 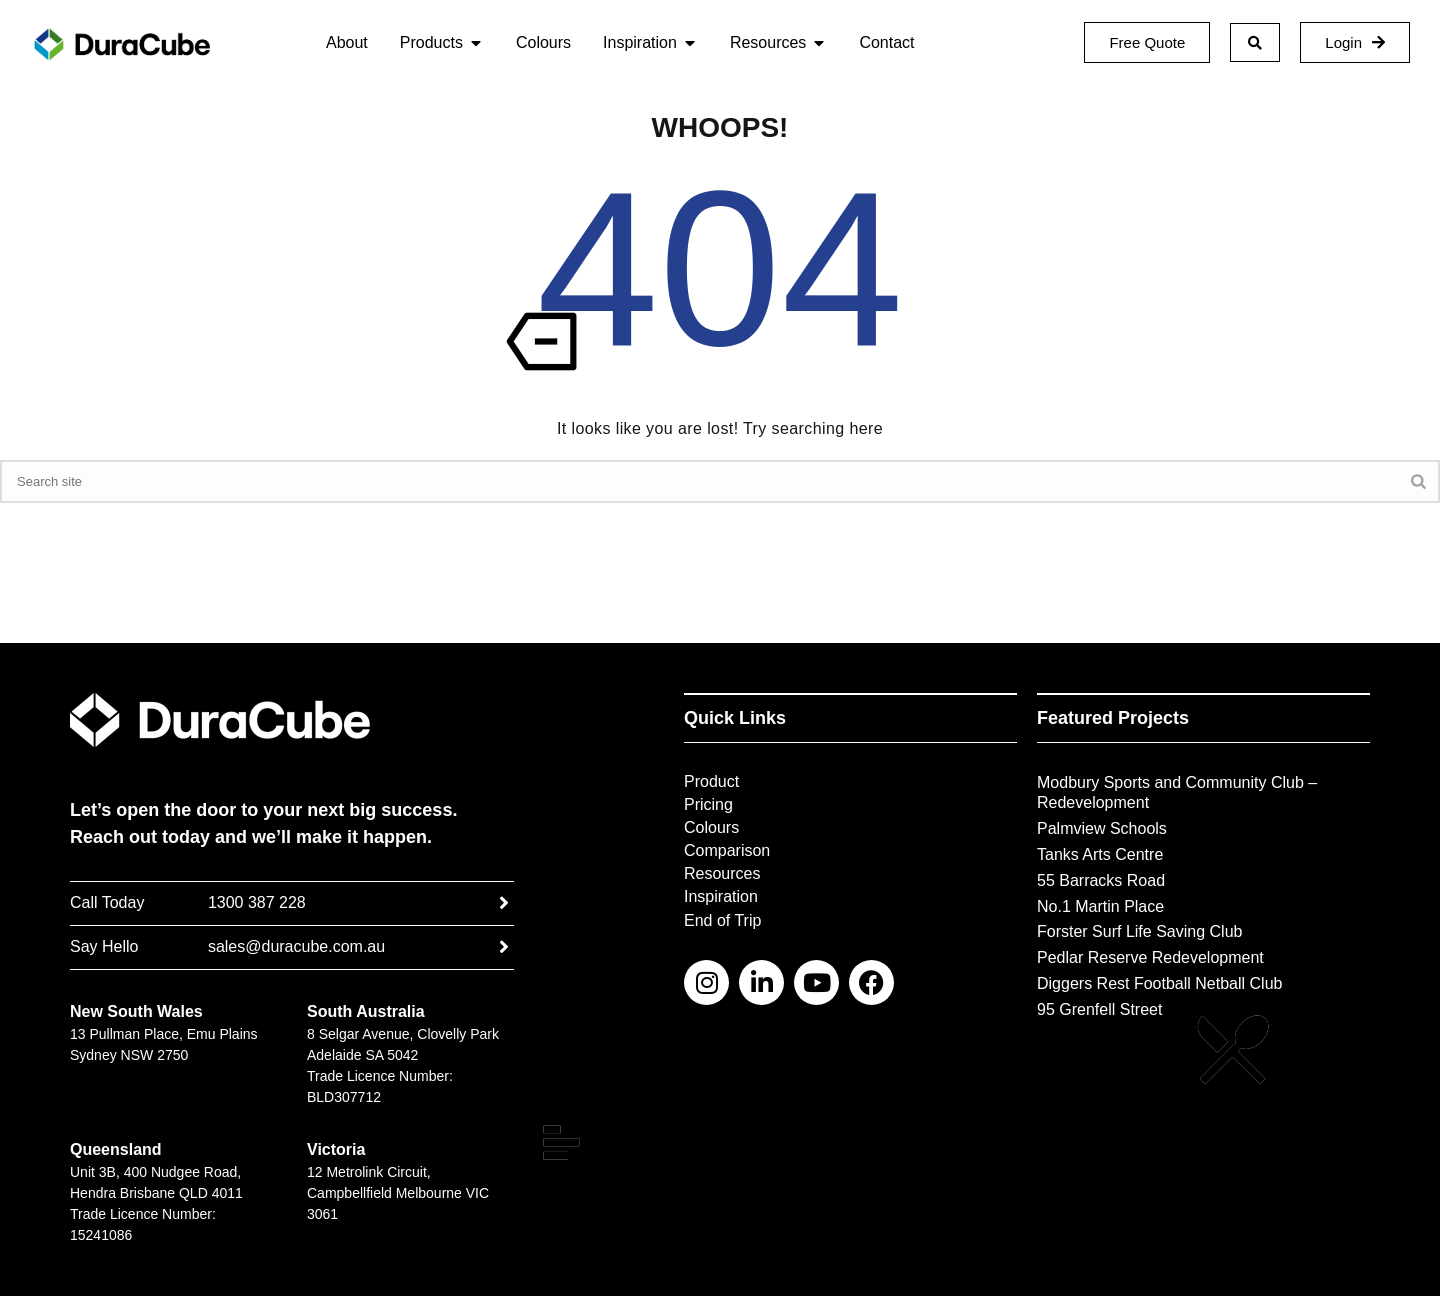 I want to click on view horizontal bar chart data, so click(x=560, y=1142).